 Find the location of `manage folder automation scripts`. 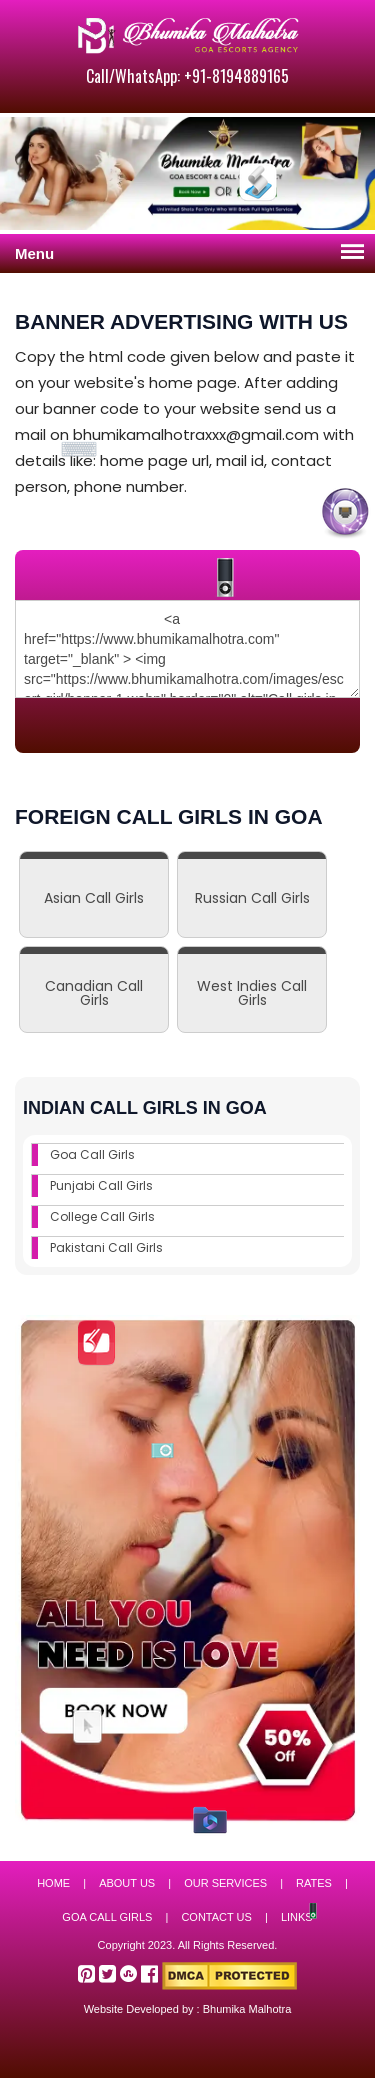

manage folder automation scripts is located at coordinates (258, 182).